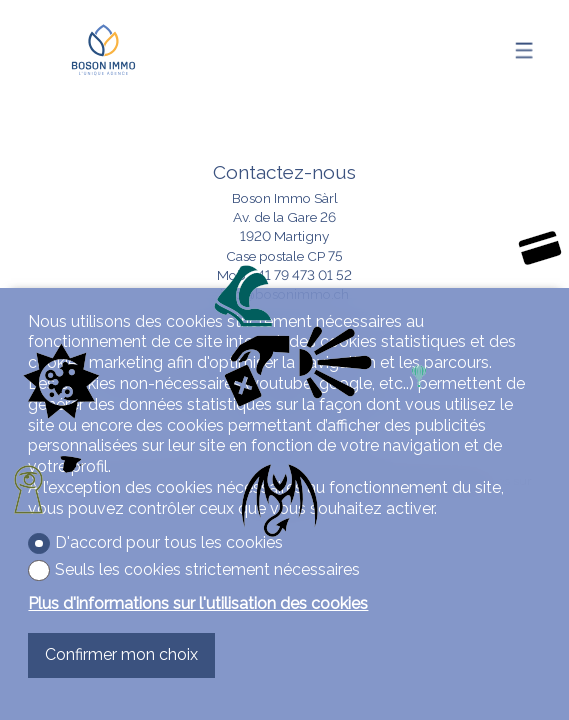  What do you see at coordinates (254, 371) in the screenshot?
I see `discard a card from your hand` at bounding box center [254, 371].